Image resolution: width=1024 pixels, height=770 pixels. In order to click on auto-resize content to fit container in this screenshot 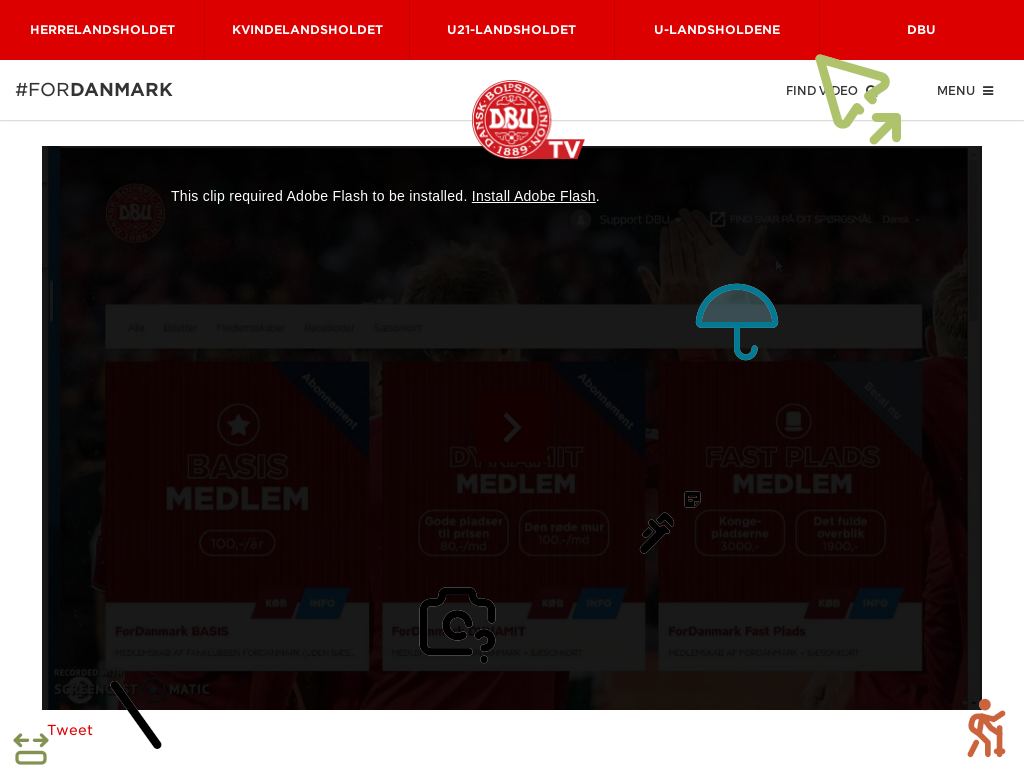, I will do `click(31, 749)`.